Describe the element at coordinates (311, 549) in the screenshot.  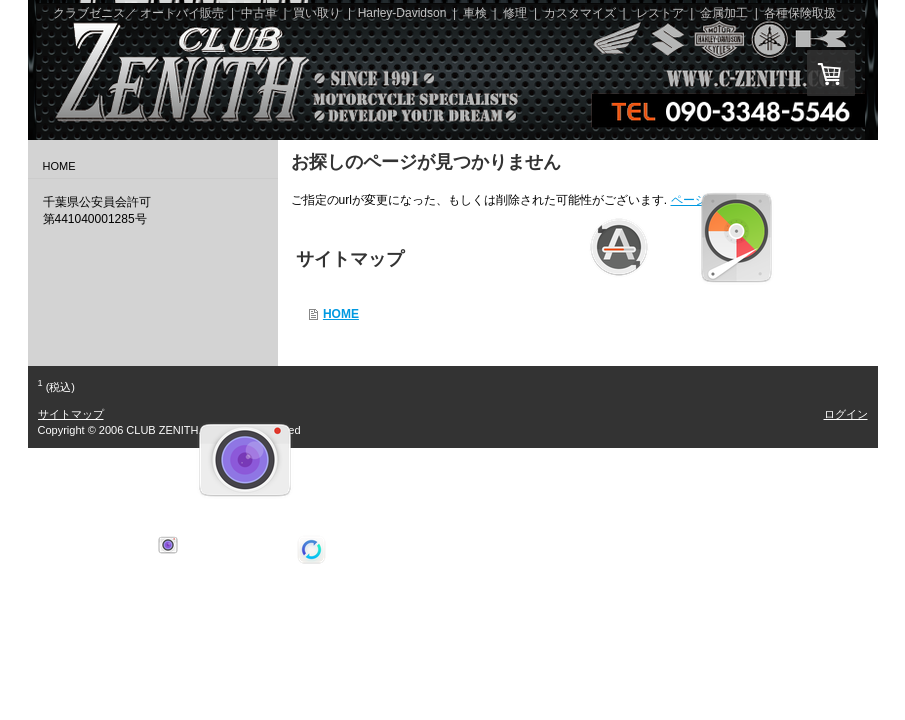
I see `refresh or reload the current app` at that location.